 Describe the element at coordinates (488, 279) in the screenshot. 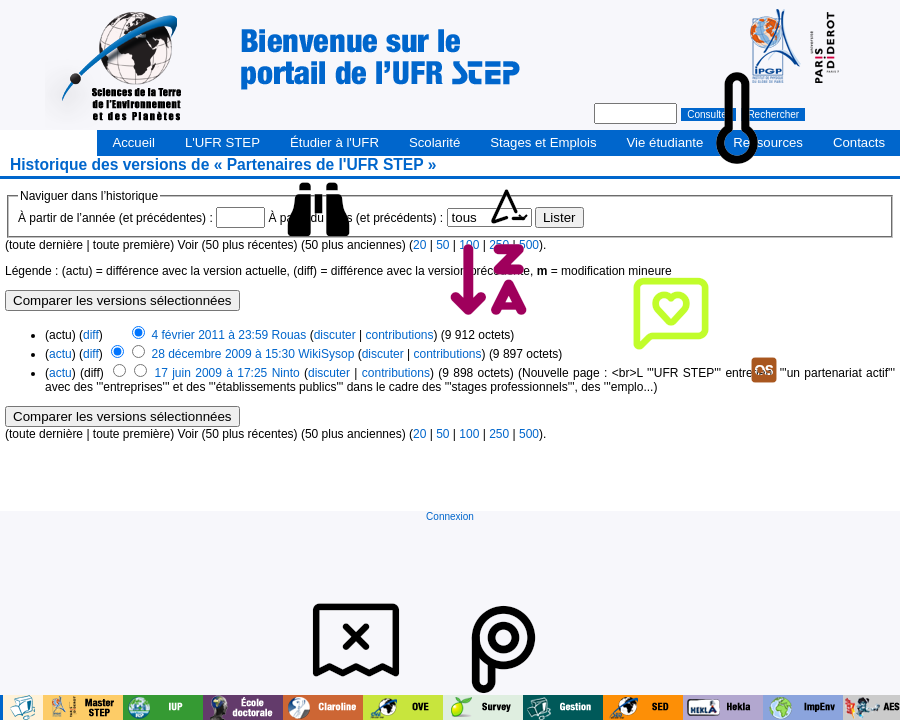

I see `sort alphabetically in reverse order (Z to A)` at that location.